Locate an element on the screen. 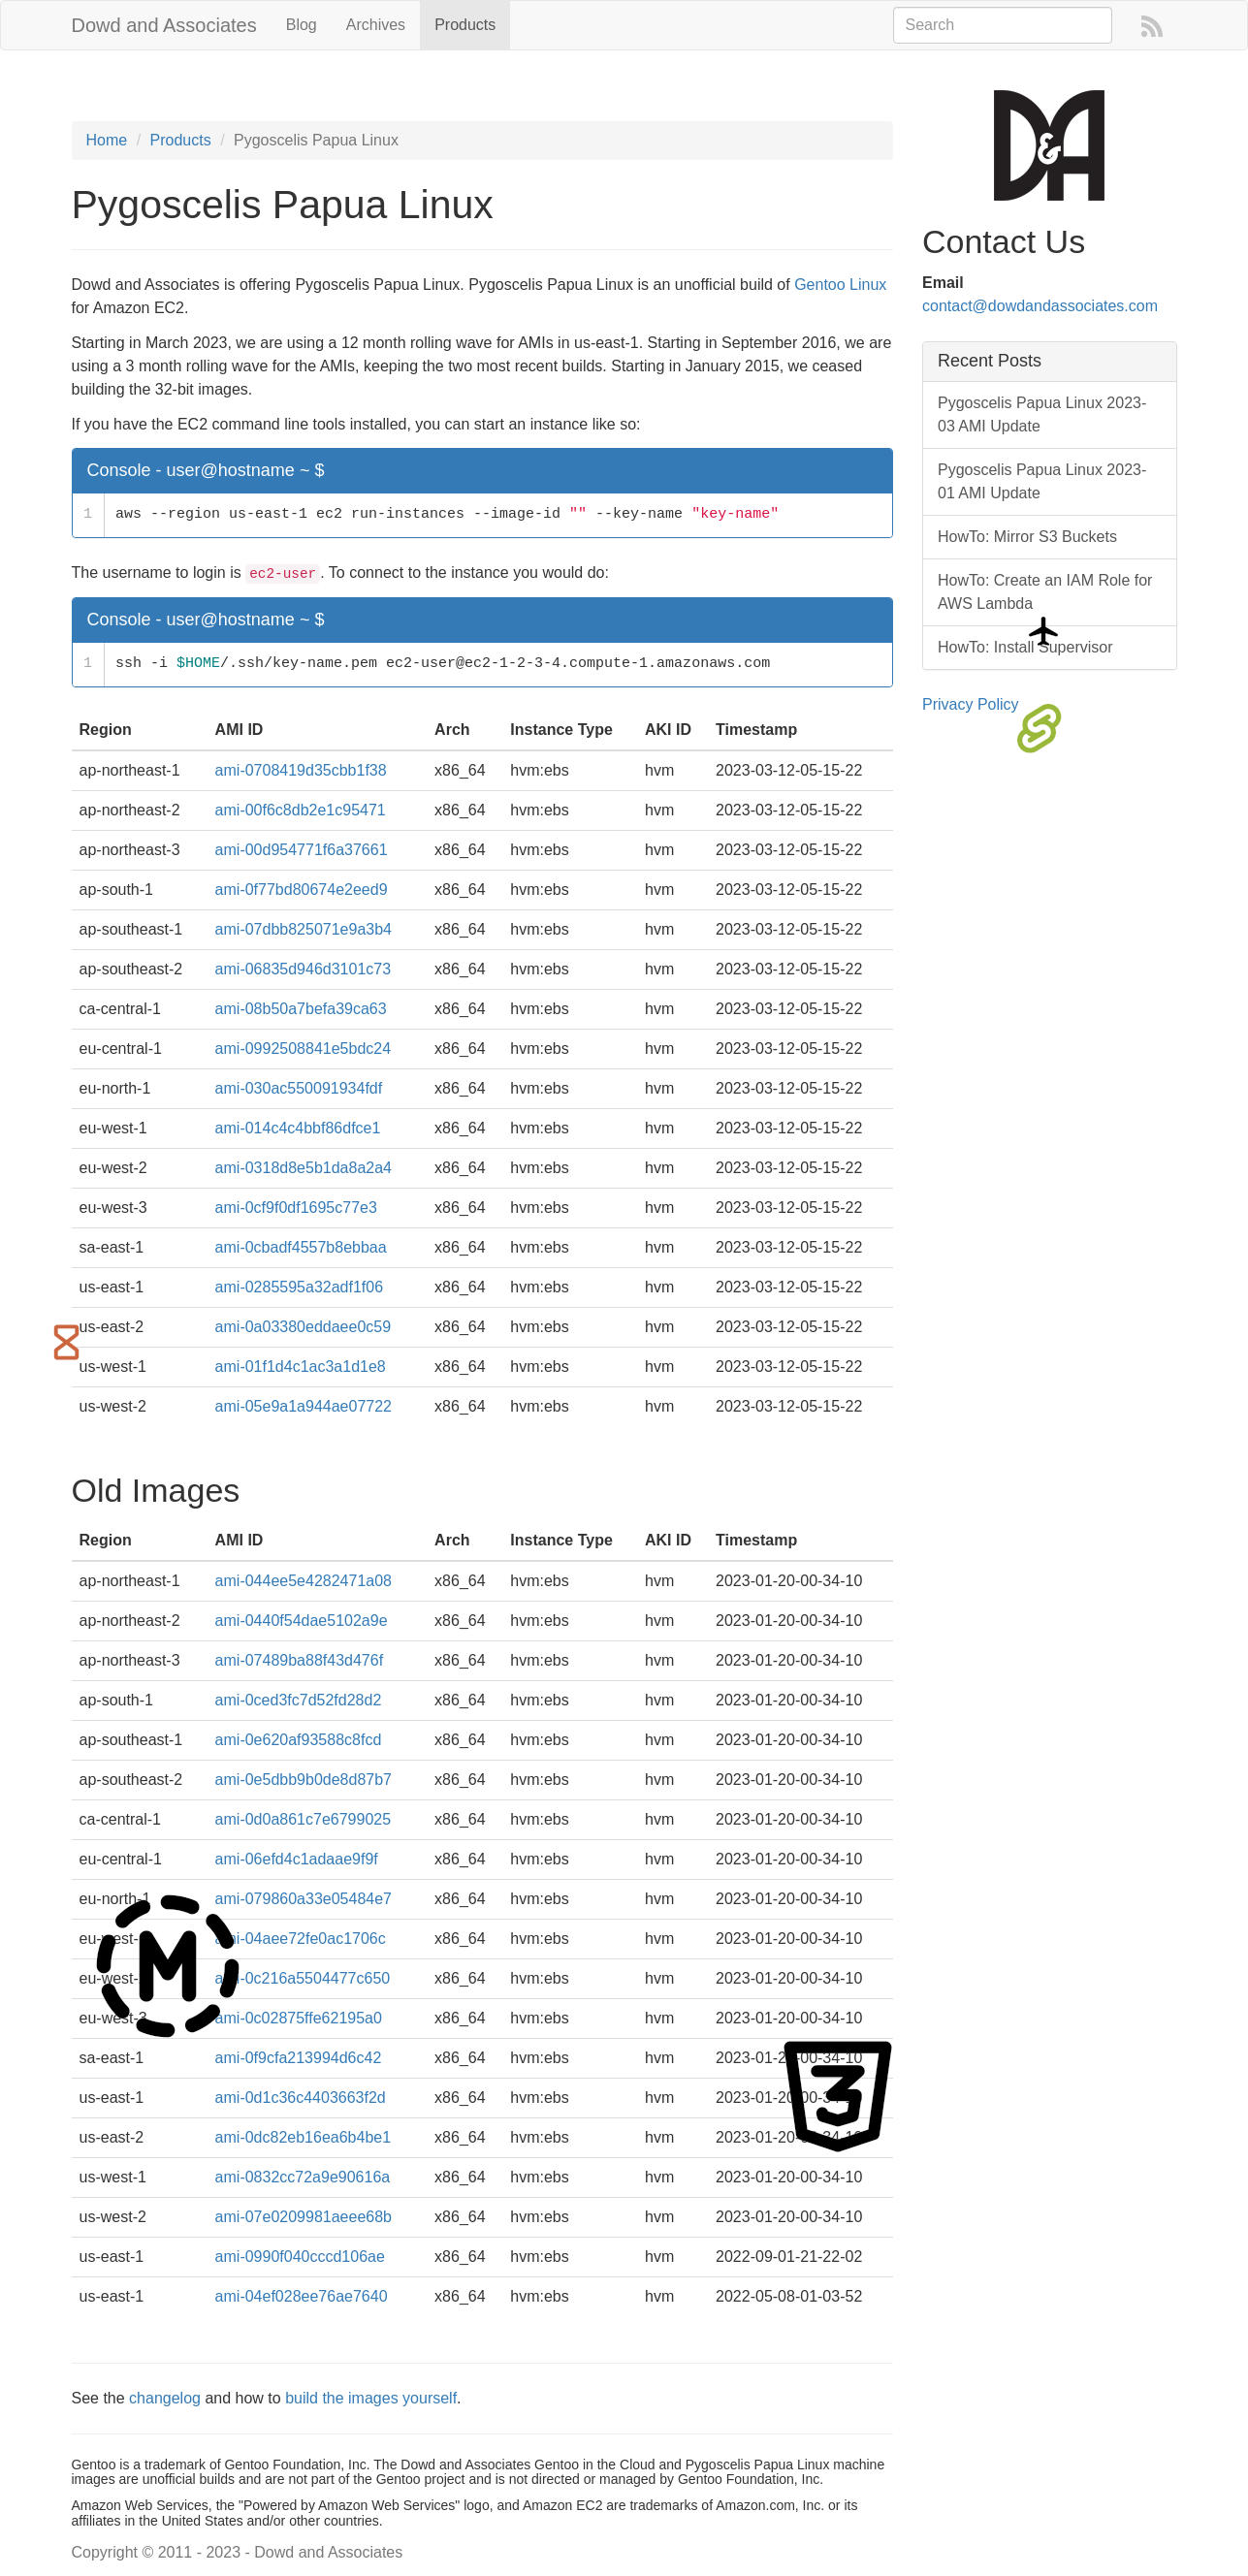  enable airplane mode is located at coordinates (1043, 631).